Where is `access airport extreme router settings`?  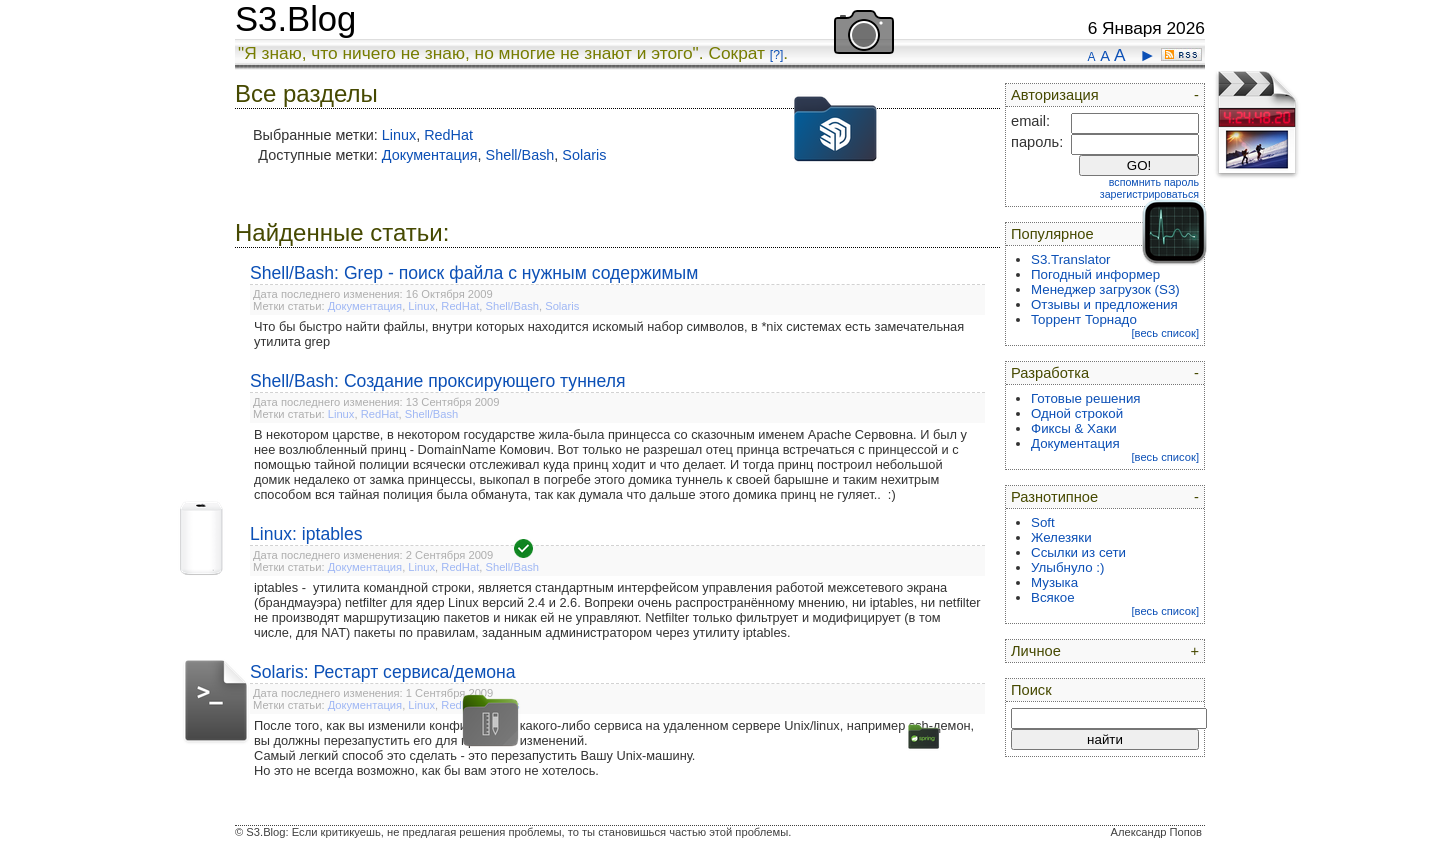 access airport extreme router settings is located at coordinates (202, 537).